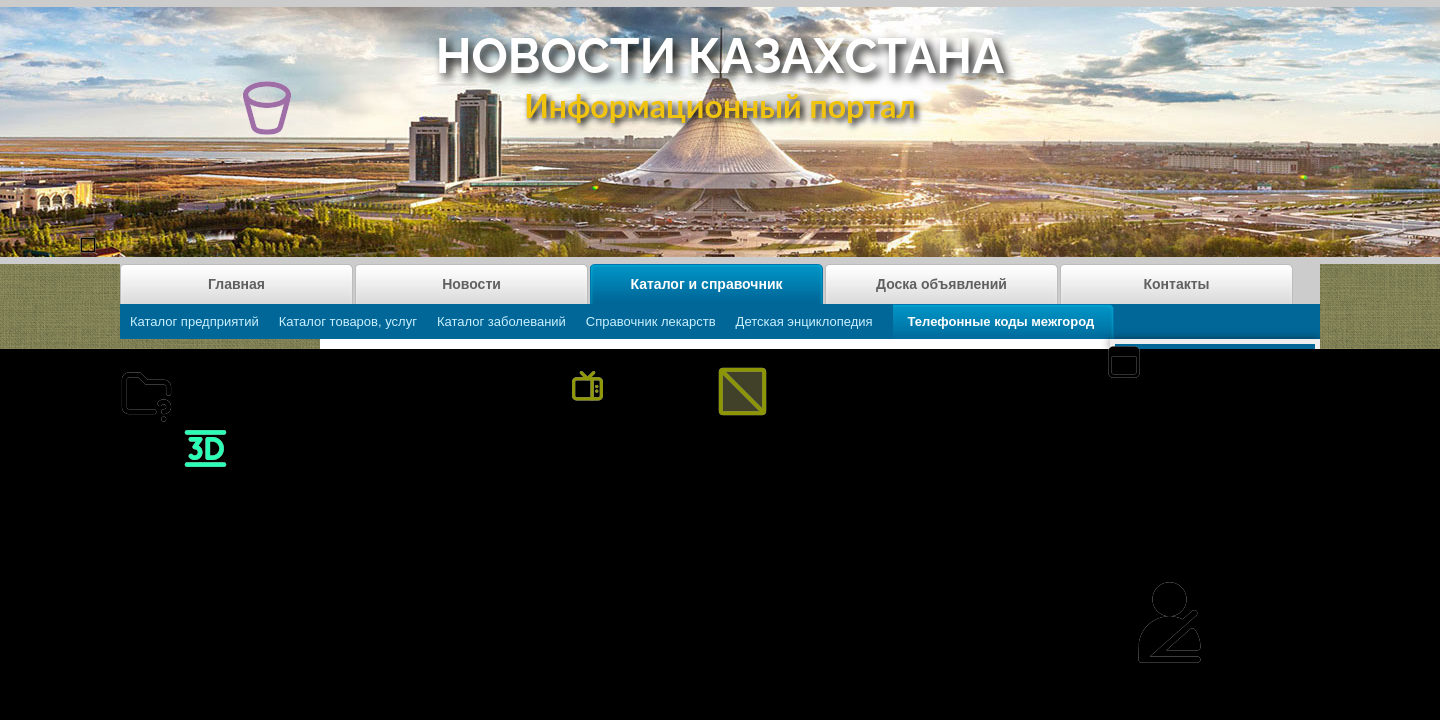 The image size is (1440, 720). What do you see at coordinates (742, 391) in the screenshot?
I see `indicates missing or unavailable image content` at bounding box center [742, 391].